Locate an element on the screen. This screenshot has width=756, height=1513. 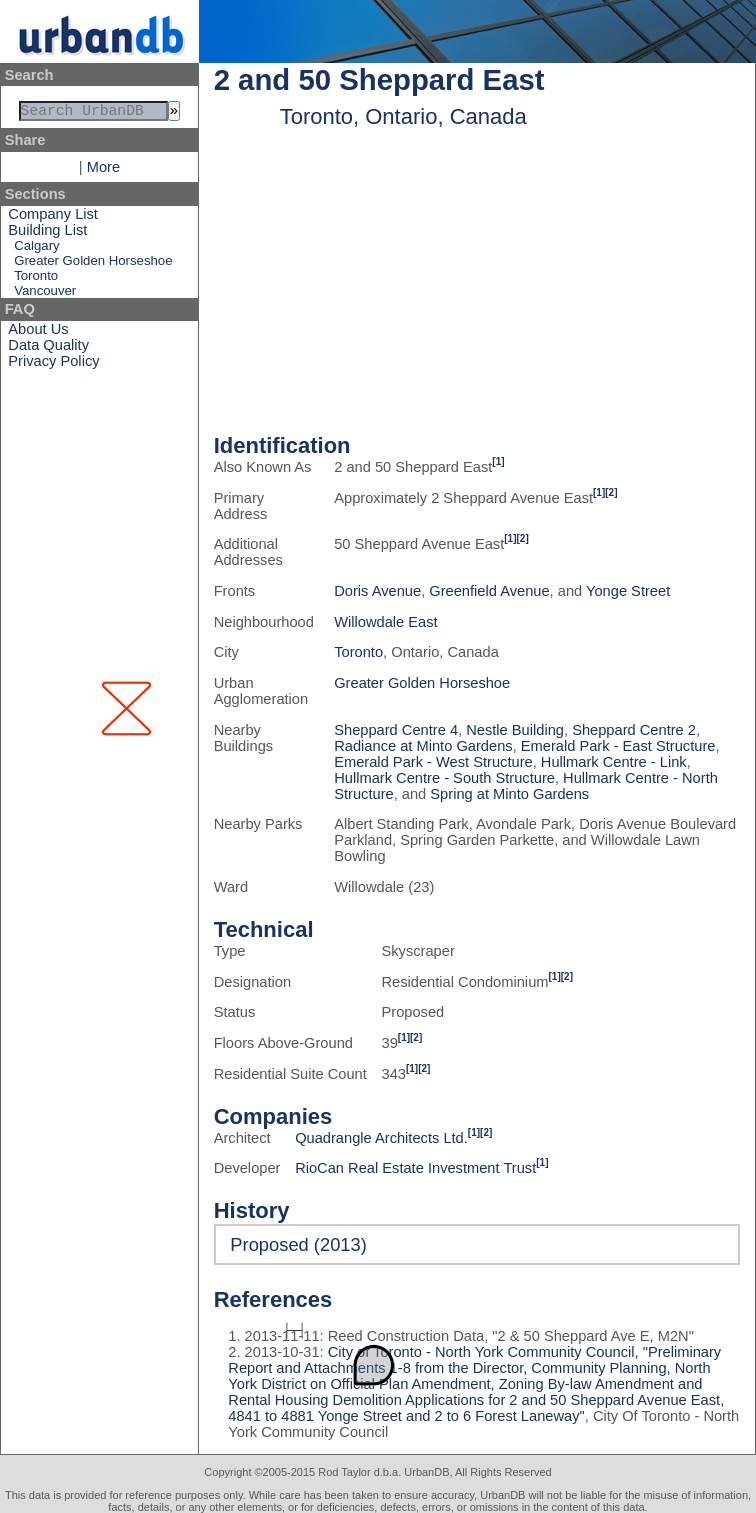
format text as a heading is located at coordinates (294, 1330).